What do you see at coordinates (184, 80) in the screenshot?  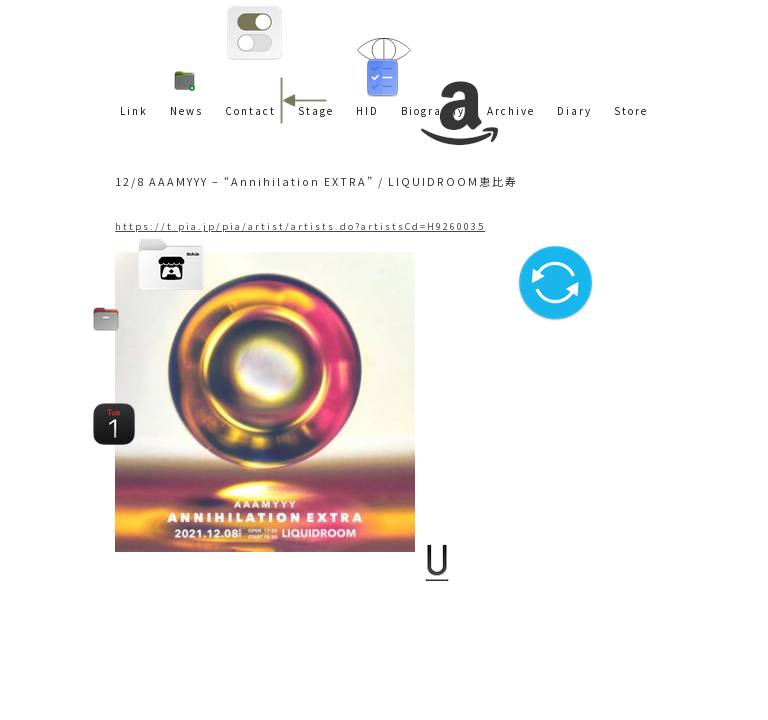 I see `create a new folder` at bounding box center [184, 80].